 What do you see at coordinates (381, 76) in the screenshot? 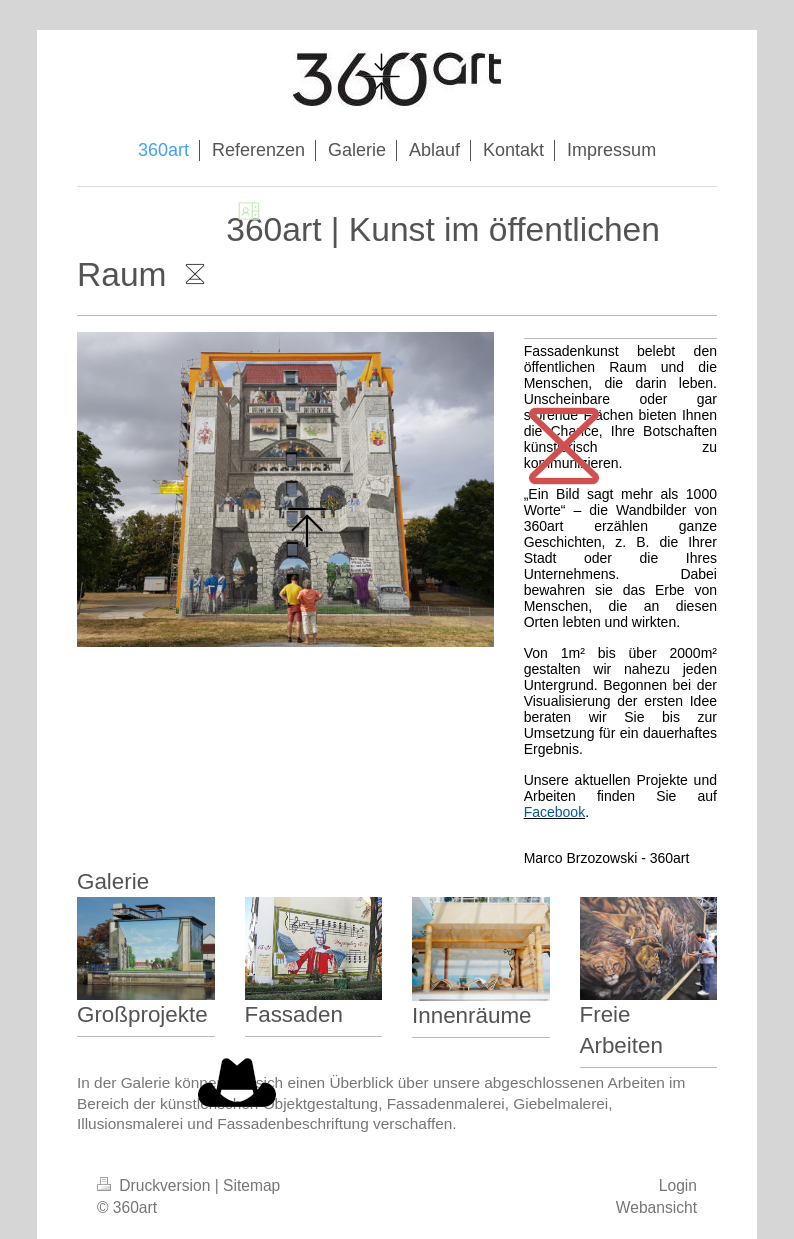
I see `collapse or minimize vertical content` at bounding box center [381, 76].